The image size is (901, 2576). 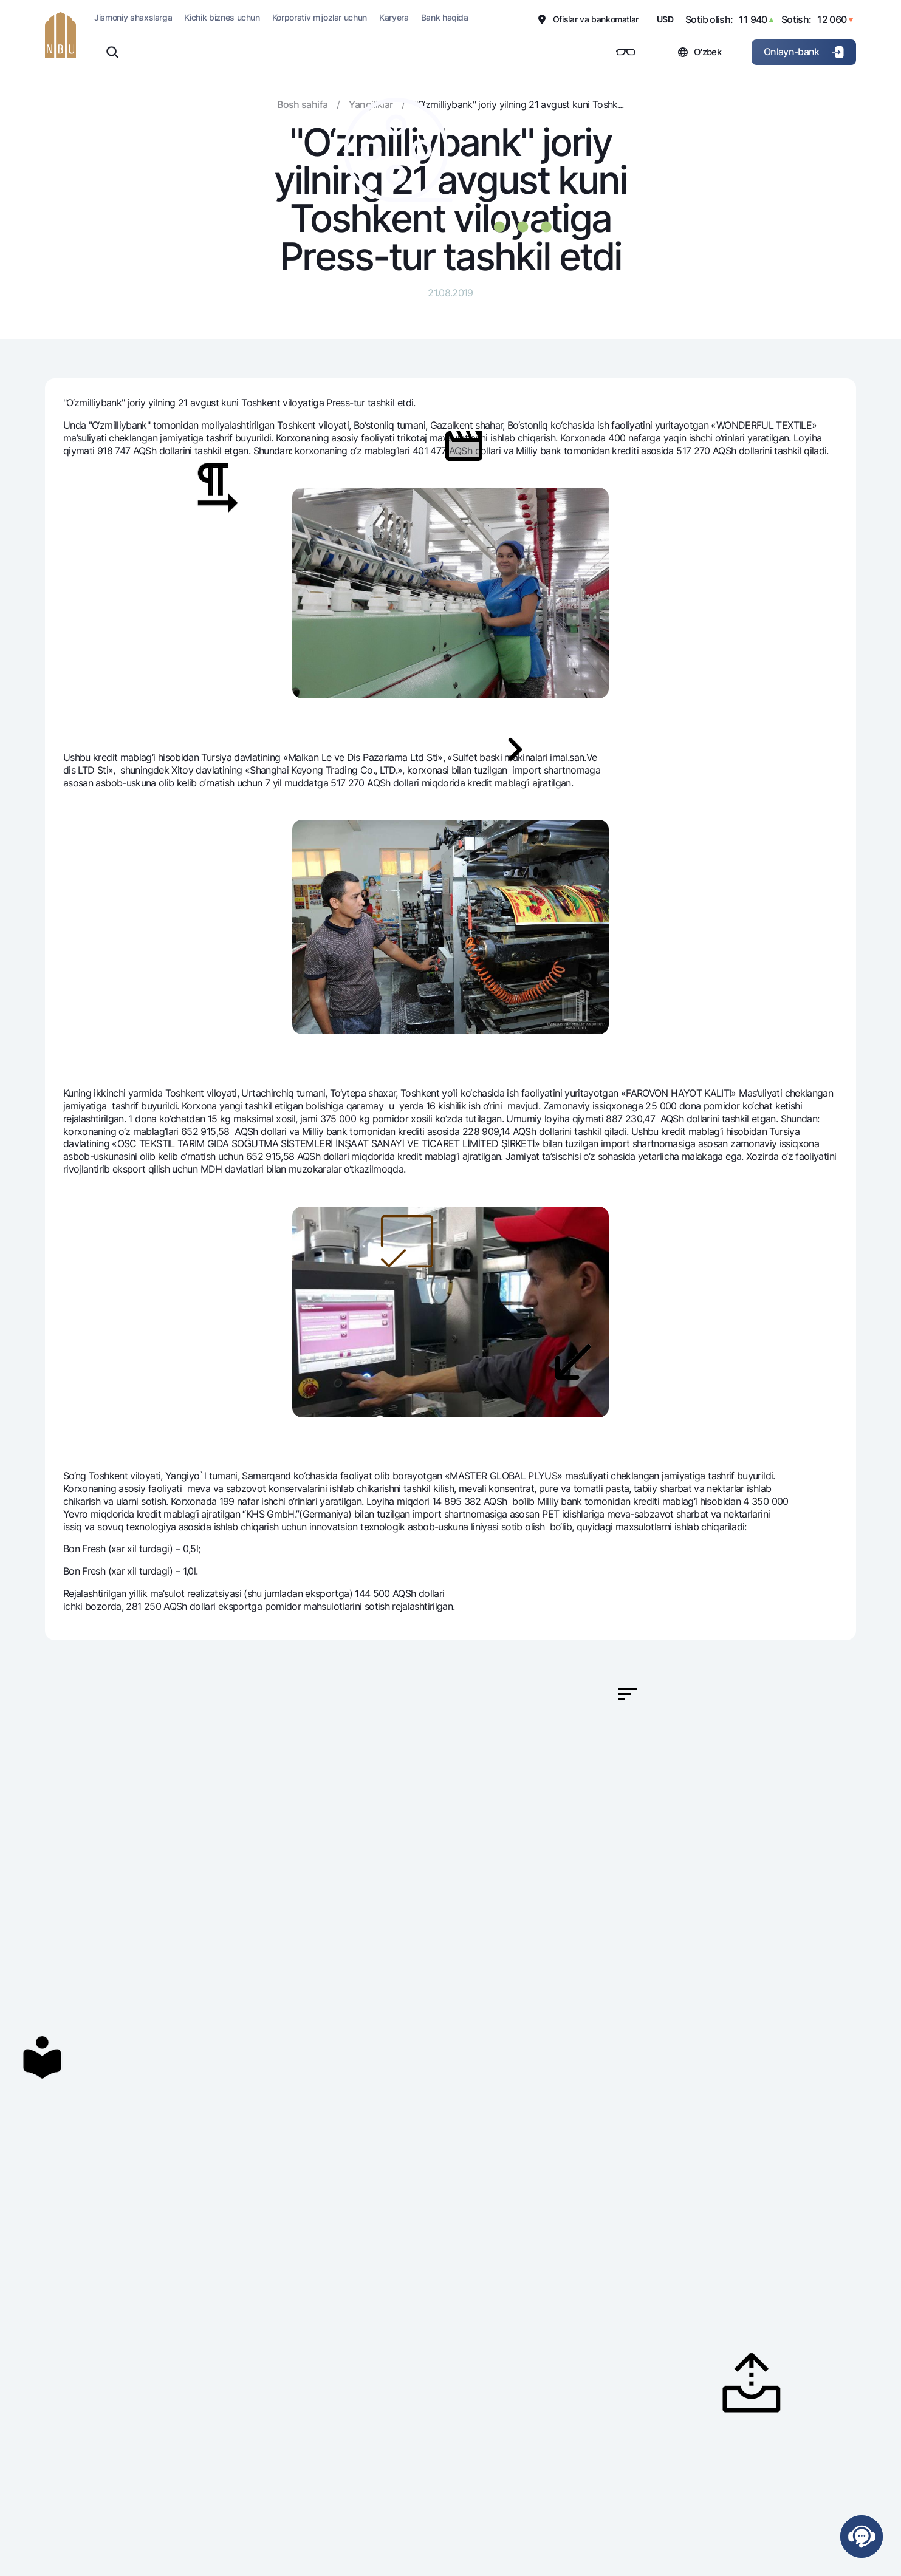 What do you see at coordinates (522, 228) in the screenshot?
I see `access more options or actions` at bounding box center [522, 228].